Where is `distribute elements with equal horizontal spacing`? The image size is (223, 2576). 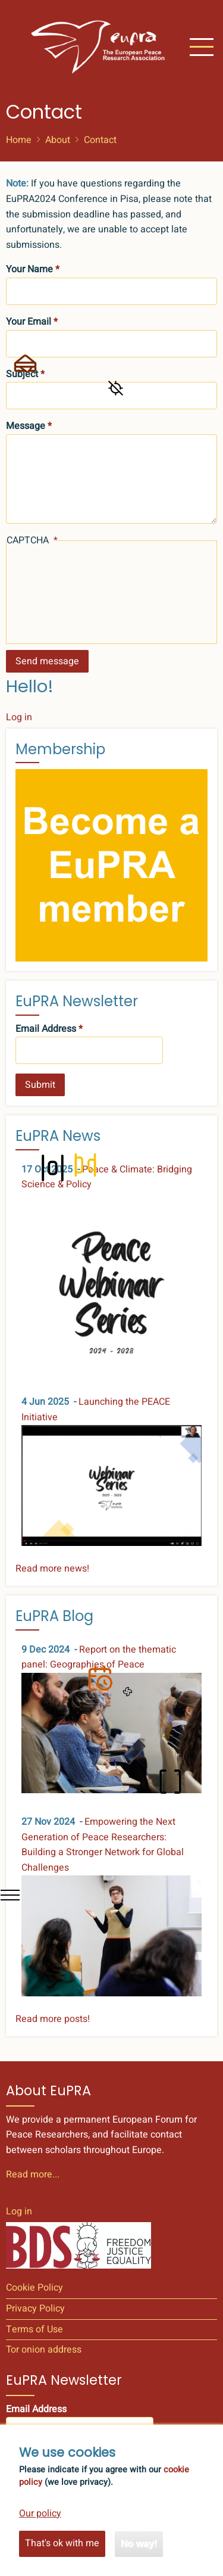 distribute elements with equal horizontal spacing is located at coordinates (85, 1165).